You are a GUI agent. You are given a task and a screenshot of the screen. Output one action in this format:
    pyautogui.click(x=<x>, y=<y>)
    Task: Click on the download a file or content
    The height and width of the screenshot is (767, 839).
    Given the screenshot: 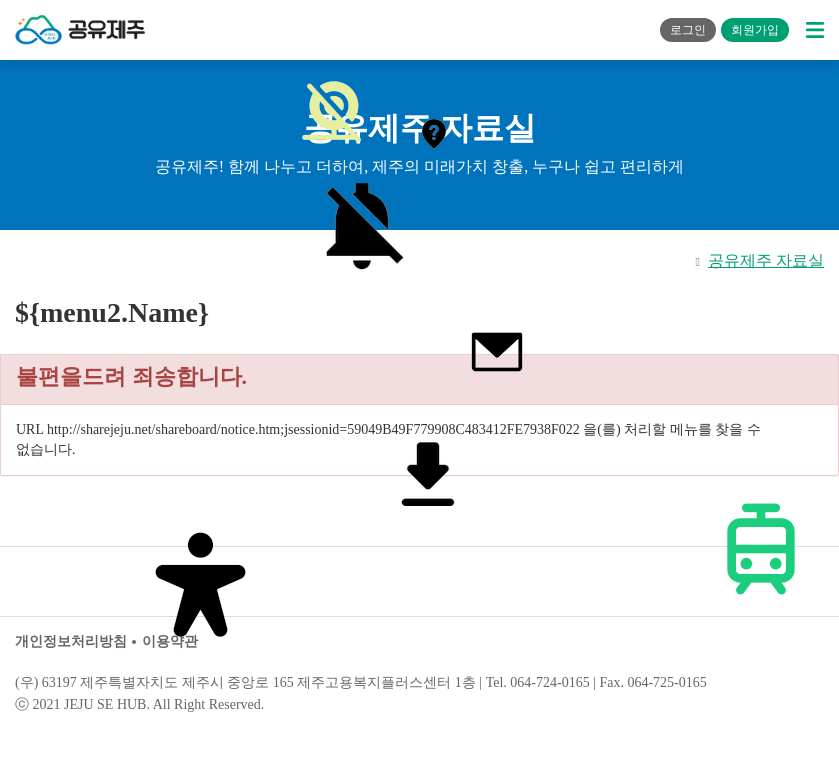 What is the action you would take?
    pyautogui.click(x=428, y=476)
    